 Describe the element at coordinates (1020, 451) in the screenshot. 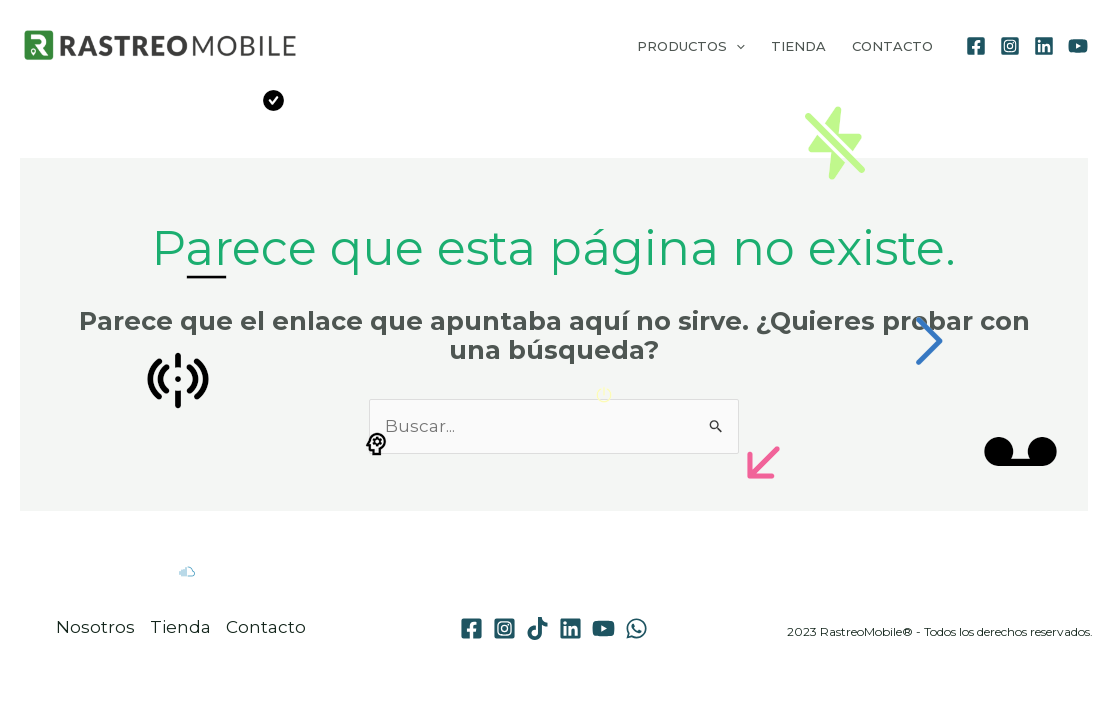

I see `indicates active recording in progress` at that location.